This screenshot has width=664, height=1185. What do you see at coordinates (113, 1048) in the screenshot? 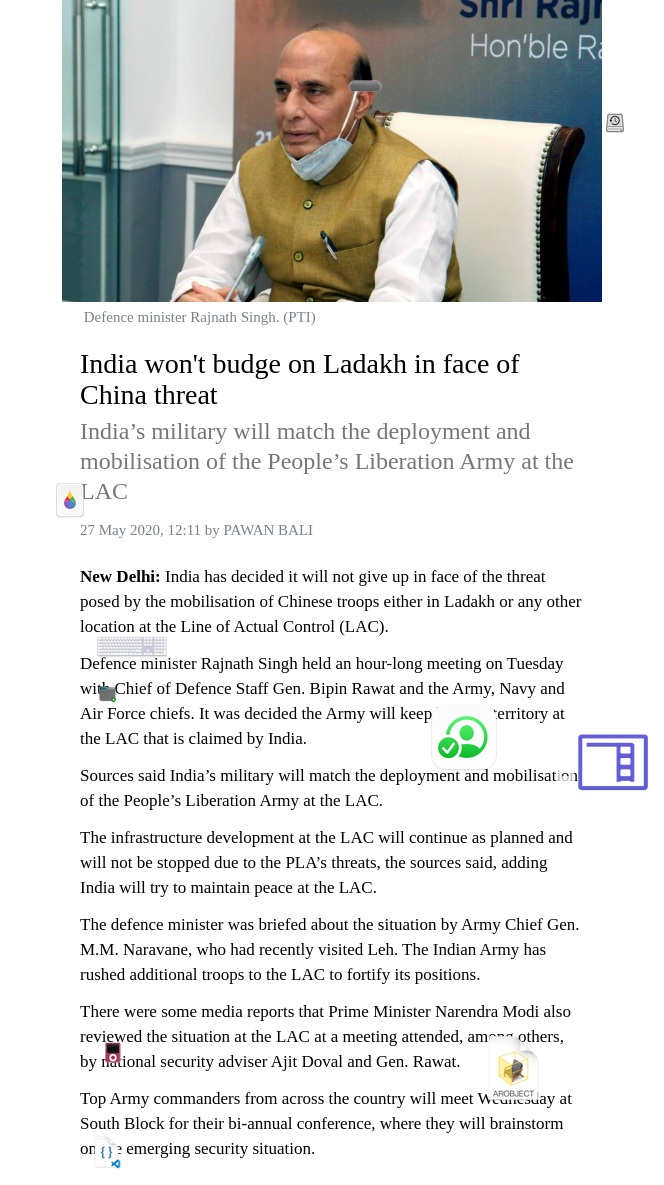
I see `indicates a connected iPod nano device` at bounding box center [113, 1048].